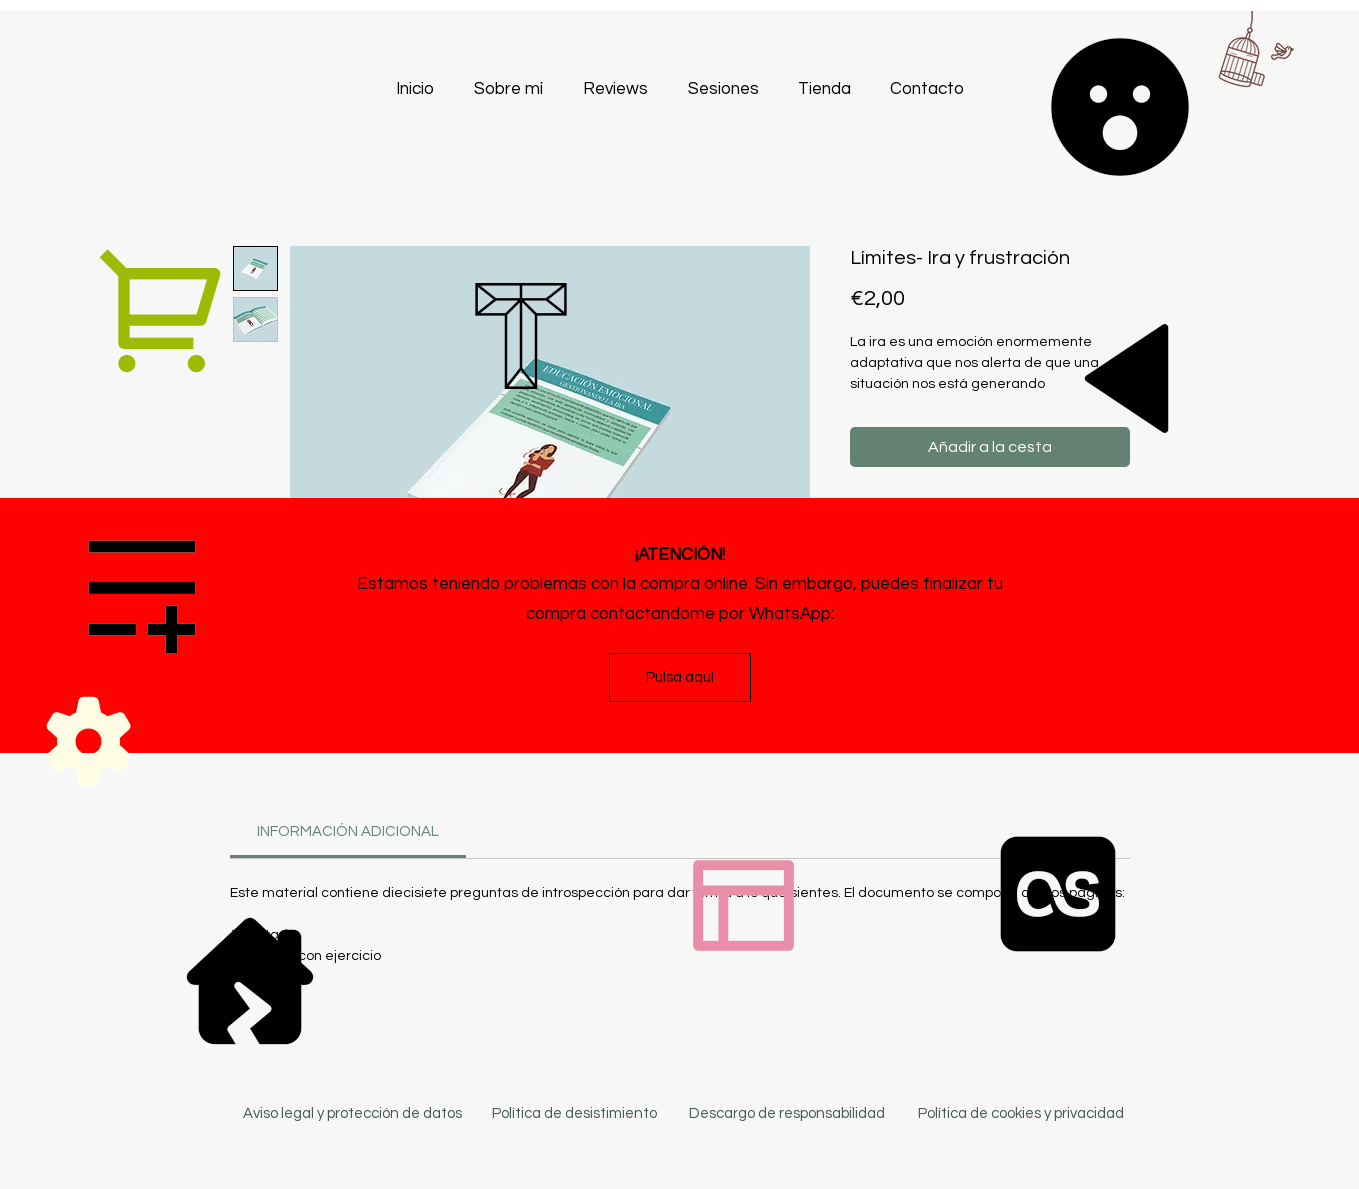 The width and height of the screenshot is (1359, 1189). I want to click on visit talenthouse website or app, so click(521, 336).